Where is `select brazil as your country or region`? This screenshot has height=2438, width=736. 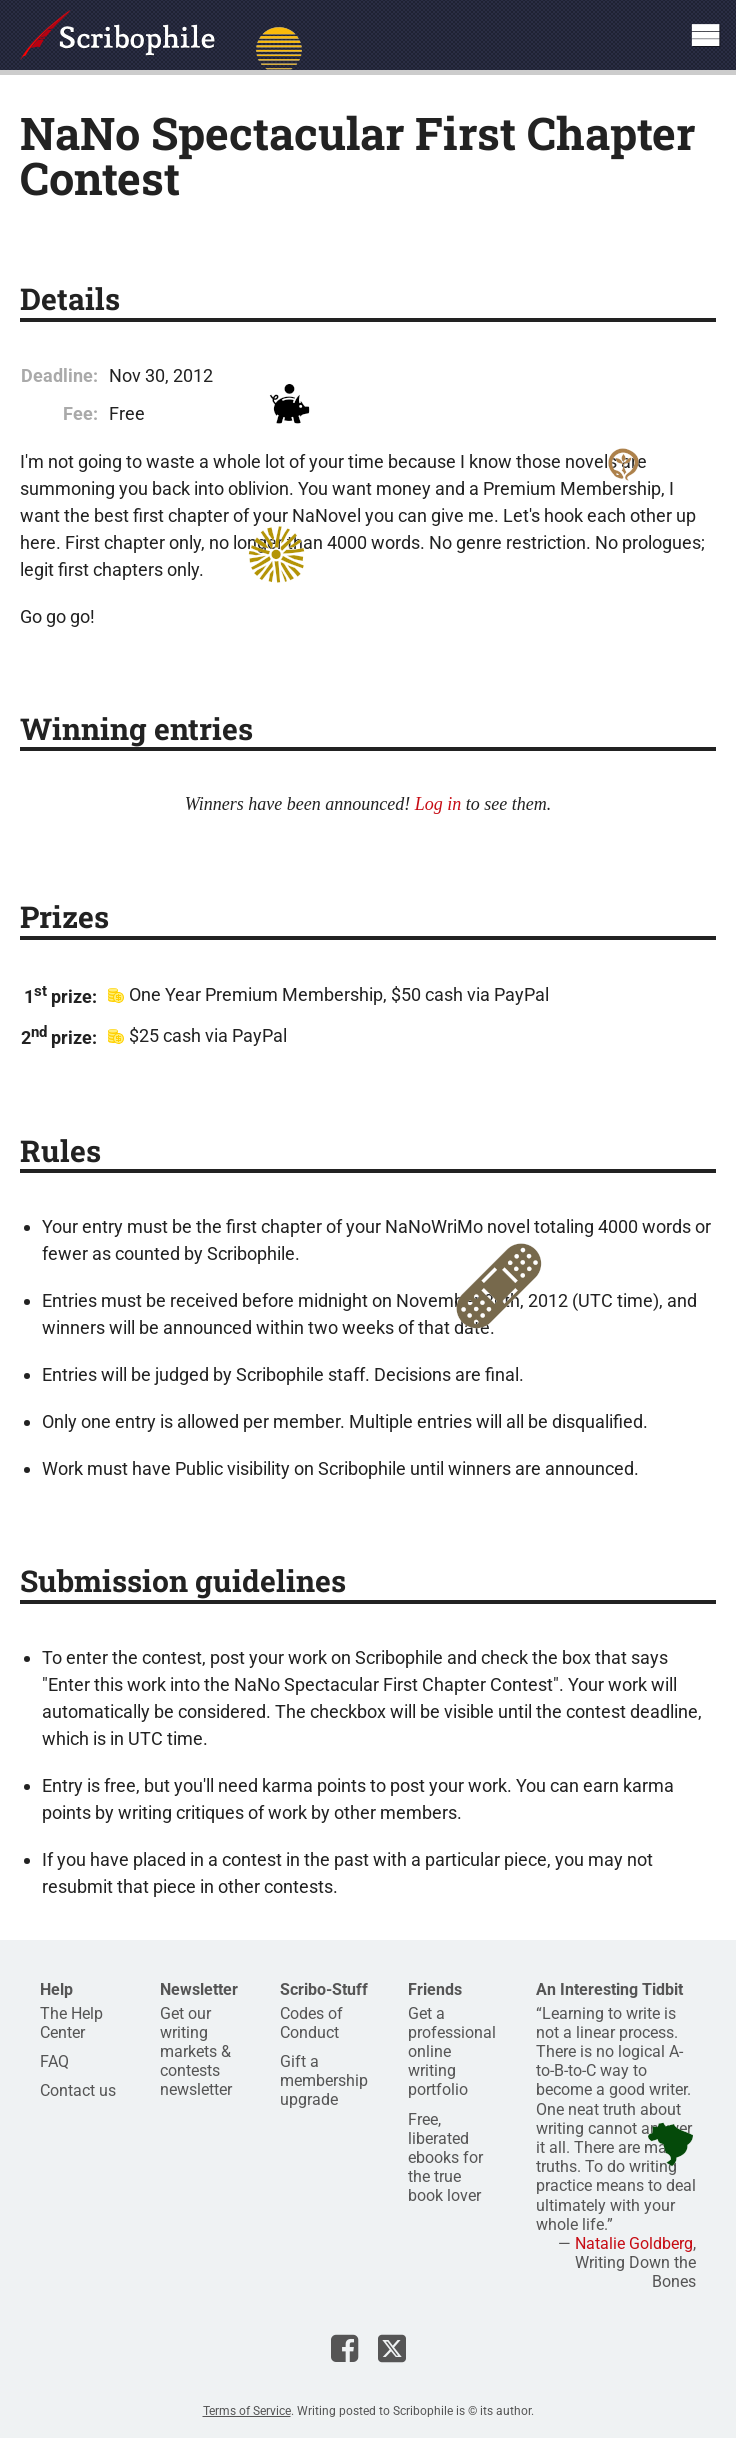
select brazil as your country or region is located at coordinates (670, 2144).